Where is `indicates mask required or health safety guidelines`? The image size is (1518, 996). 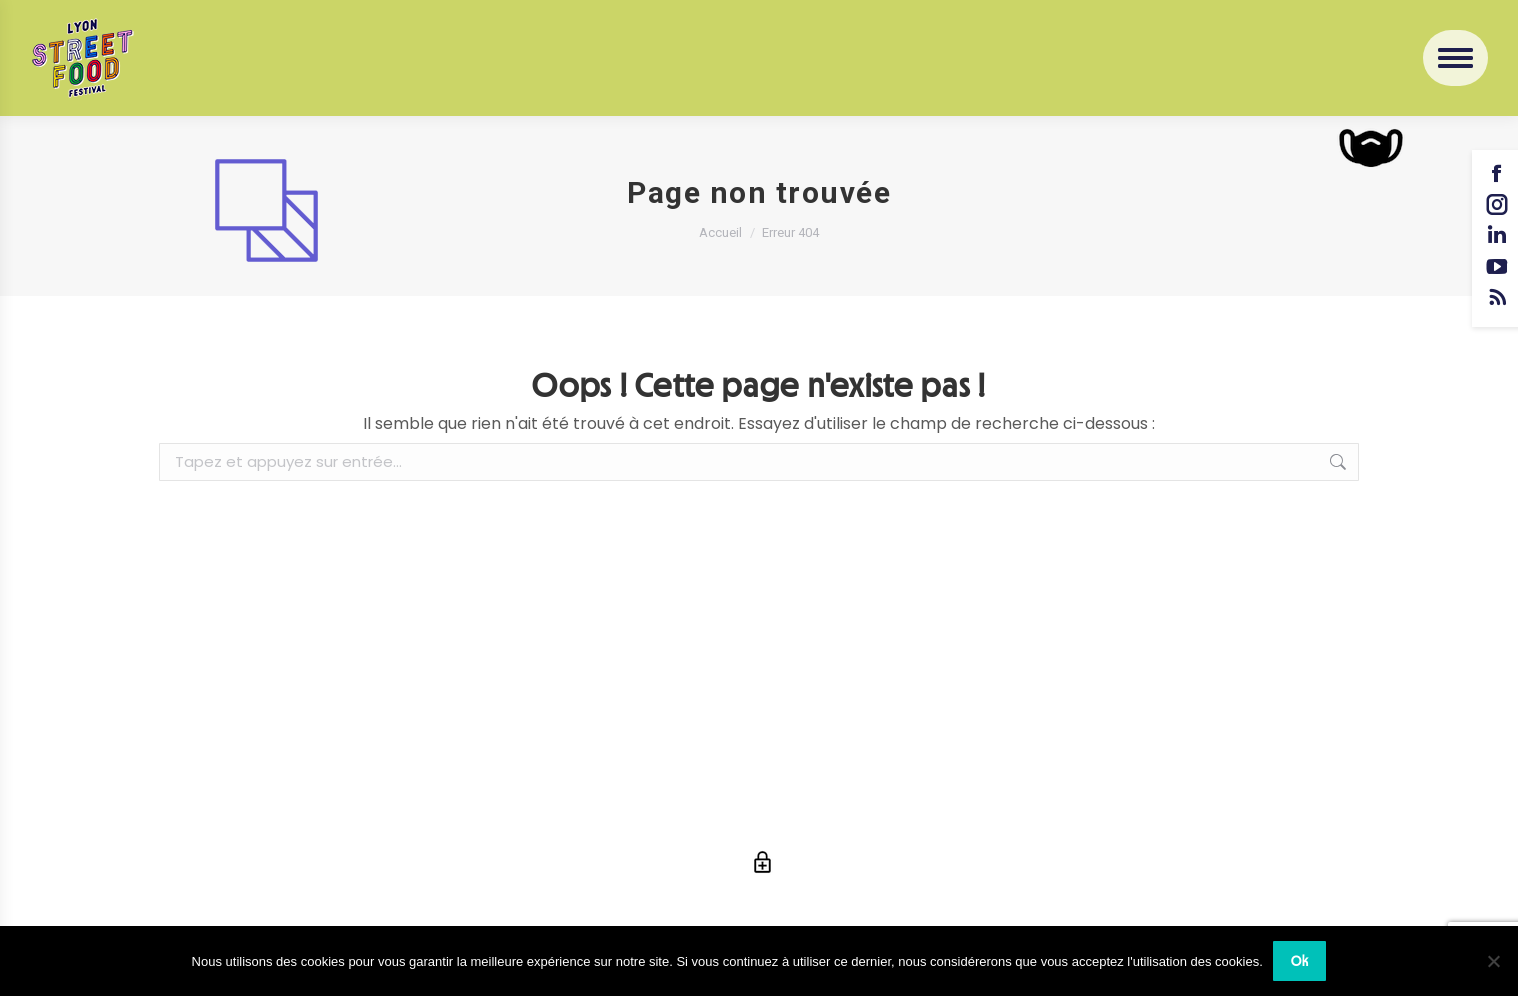 indicates mask required or health safety guidelines is located at coordinates (1371, 148).